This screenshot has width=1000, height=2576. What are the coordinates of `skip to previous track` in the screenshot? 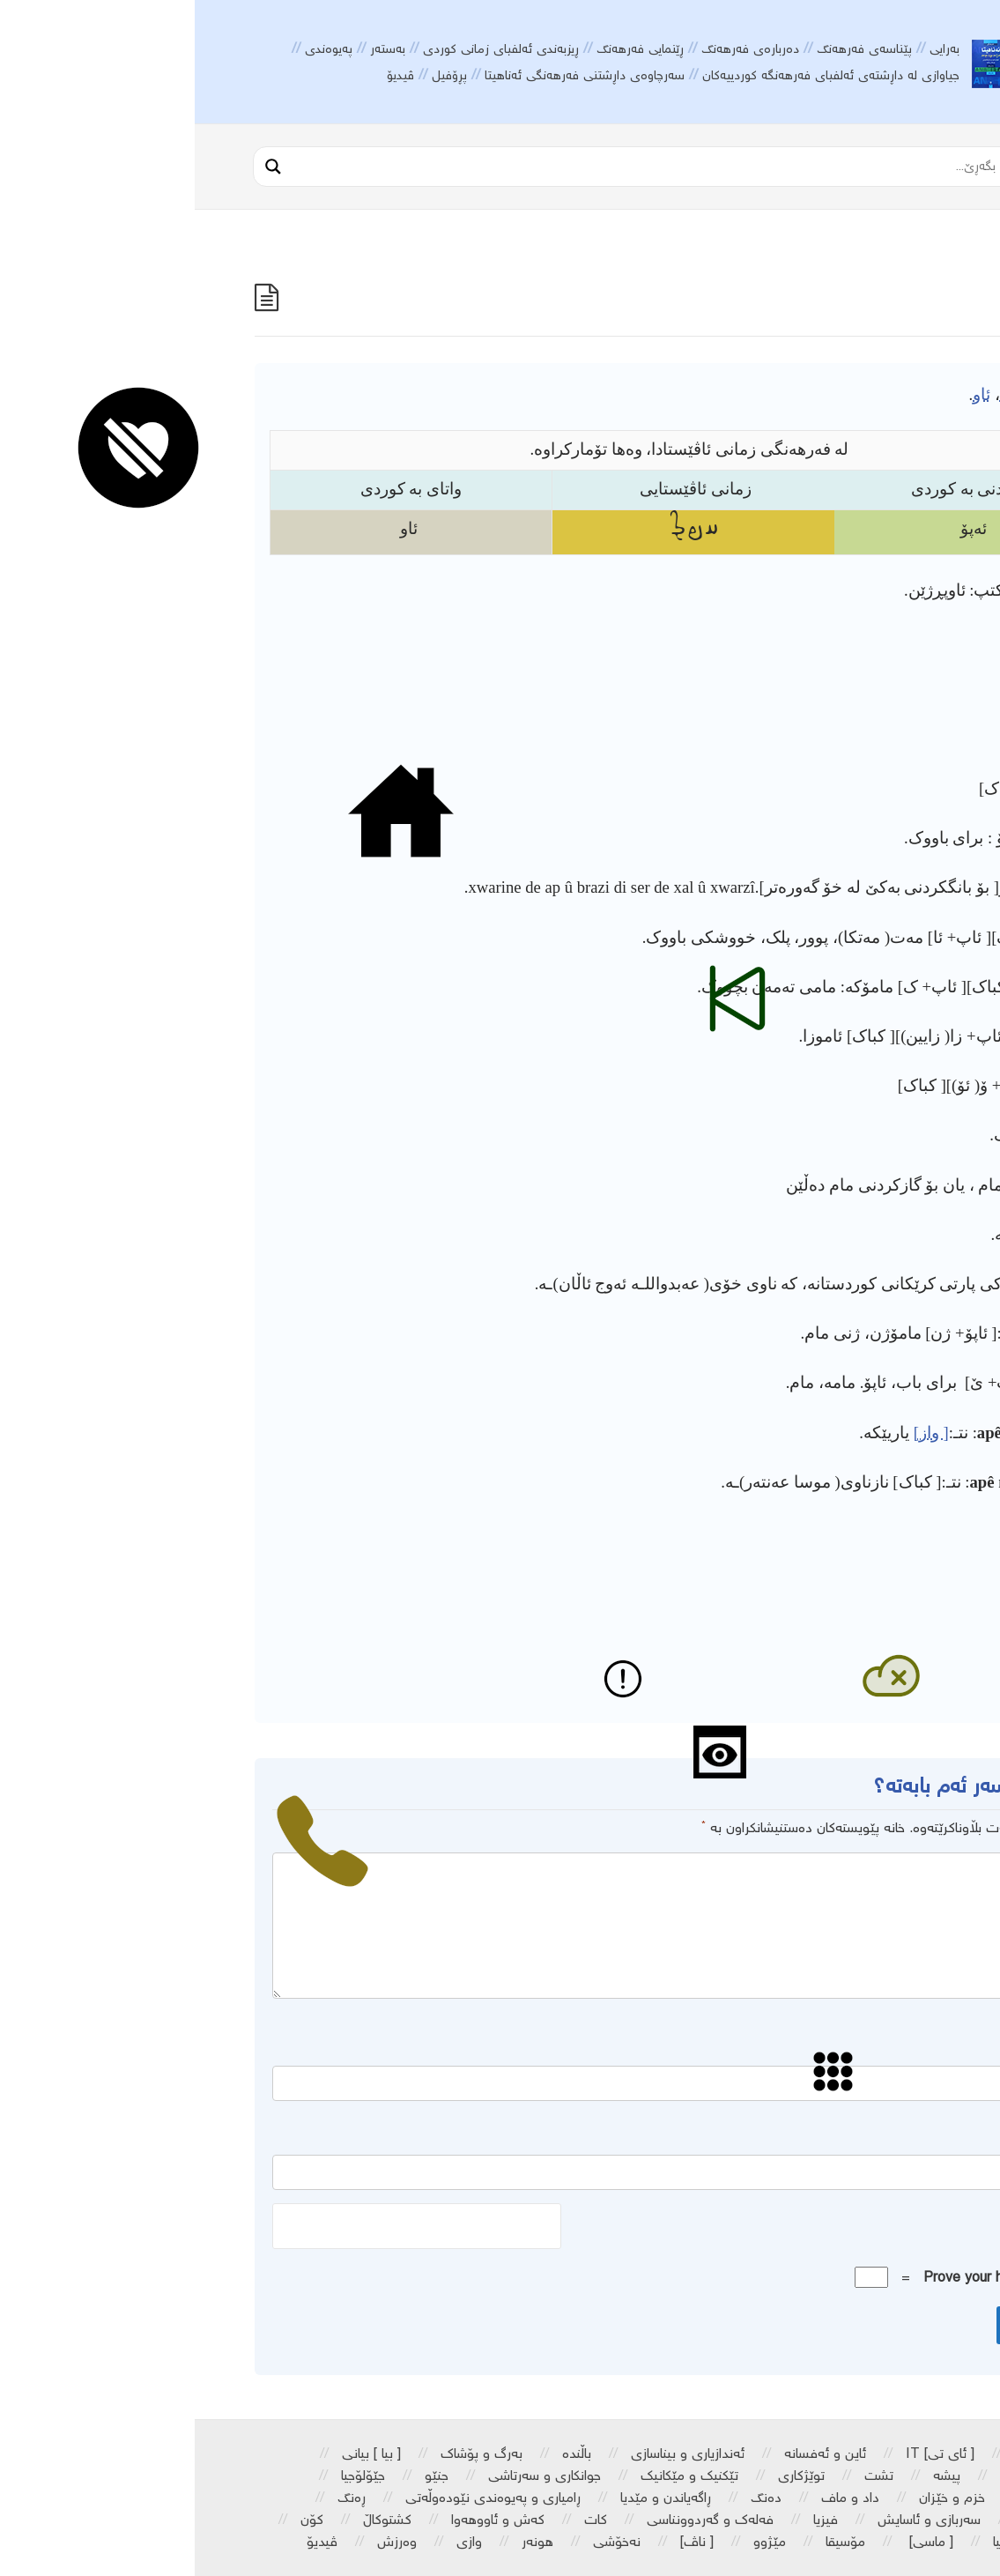 It's located at (737, 998).